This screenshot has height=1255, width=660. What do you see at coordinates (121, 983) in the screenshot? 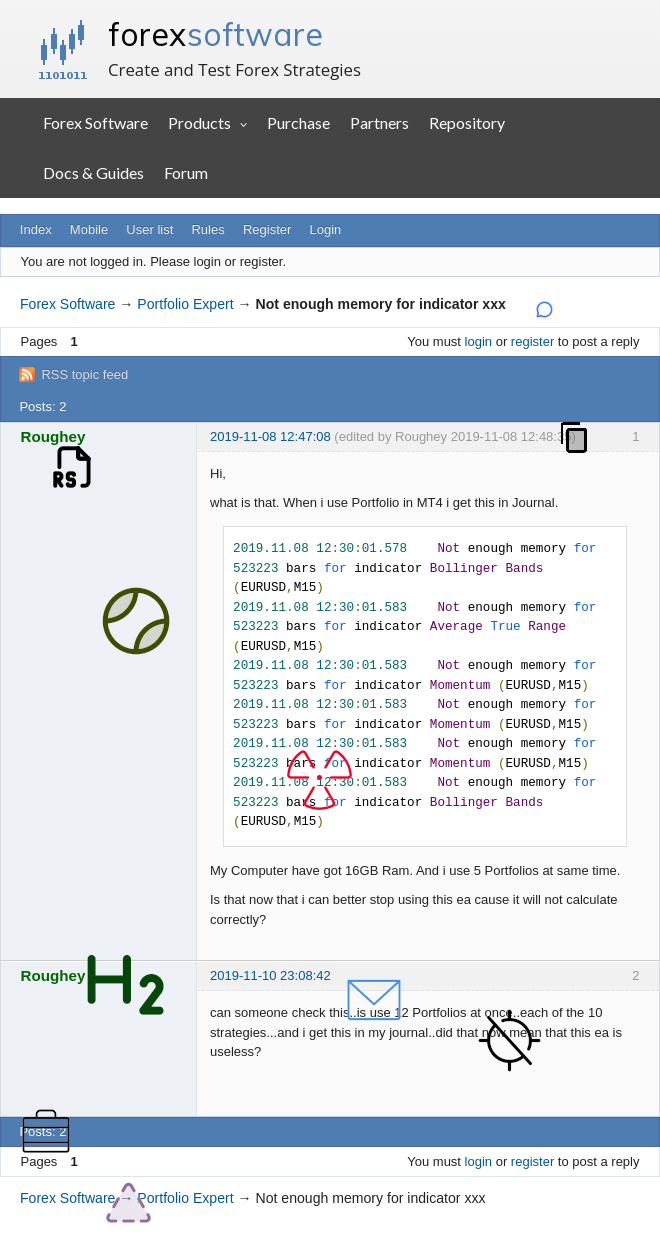
I see `format text as heading level 2` at bounding box center [121, 983].